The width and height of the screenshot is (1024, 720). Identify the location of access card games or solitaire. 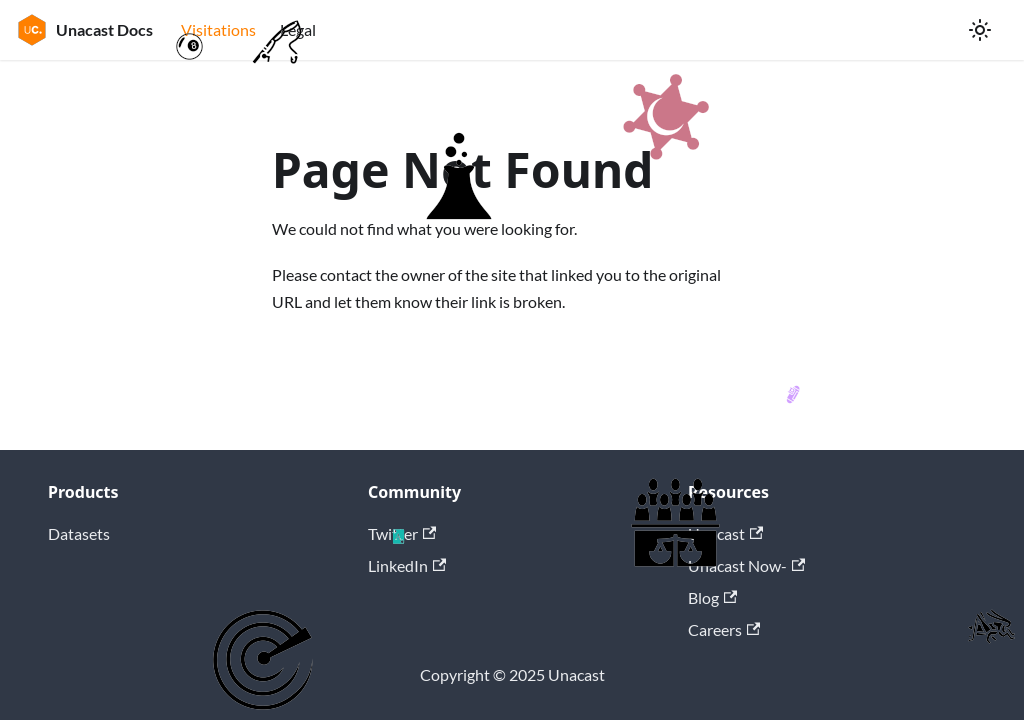
(398, 536).